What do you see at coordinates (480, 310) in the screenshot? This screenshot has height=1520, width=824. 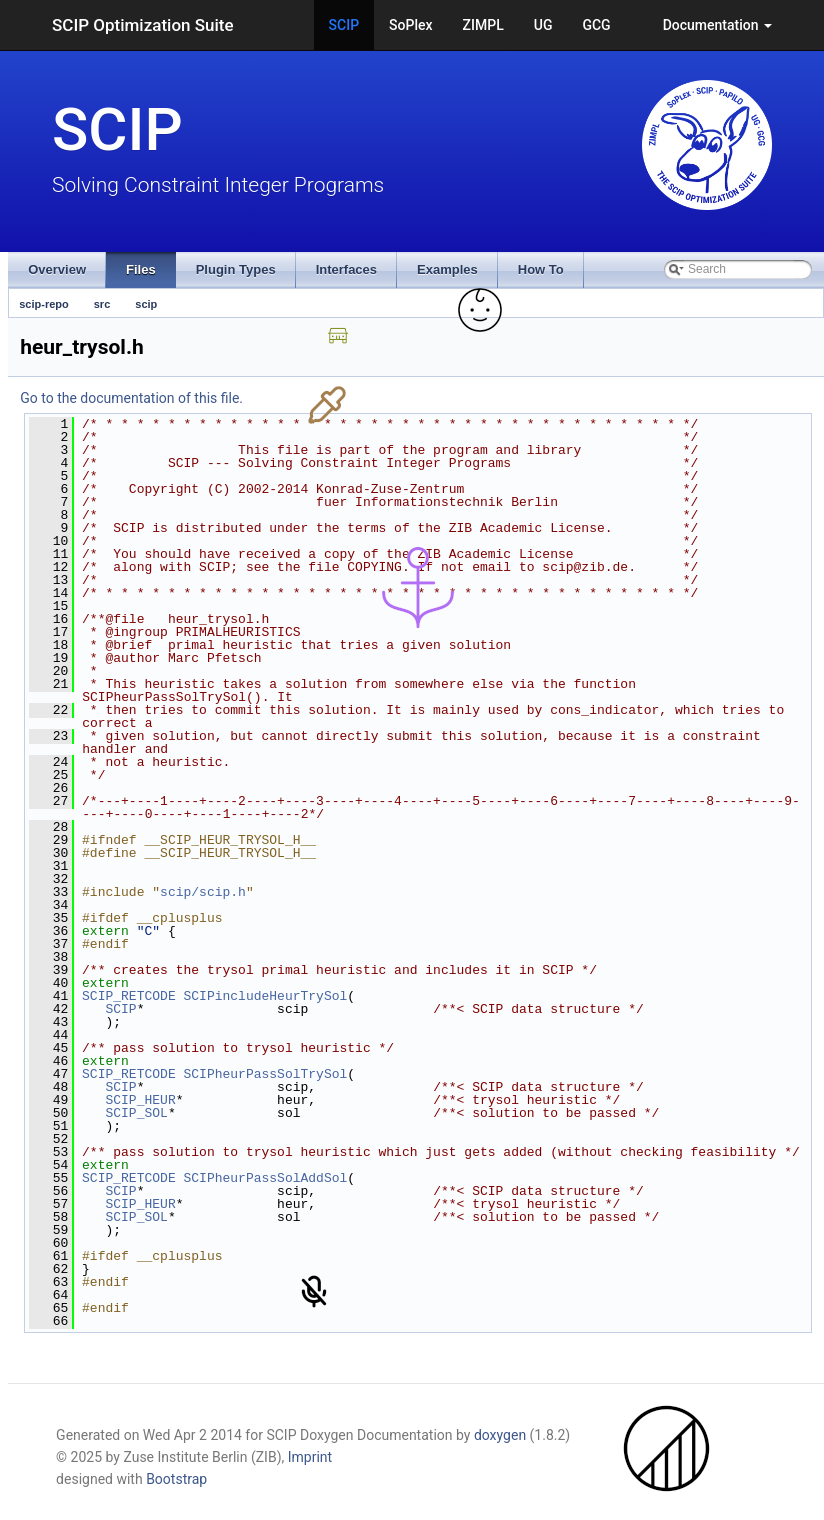 I see `access parenting or baby-related features` at bounding box center [480, 310].